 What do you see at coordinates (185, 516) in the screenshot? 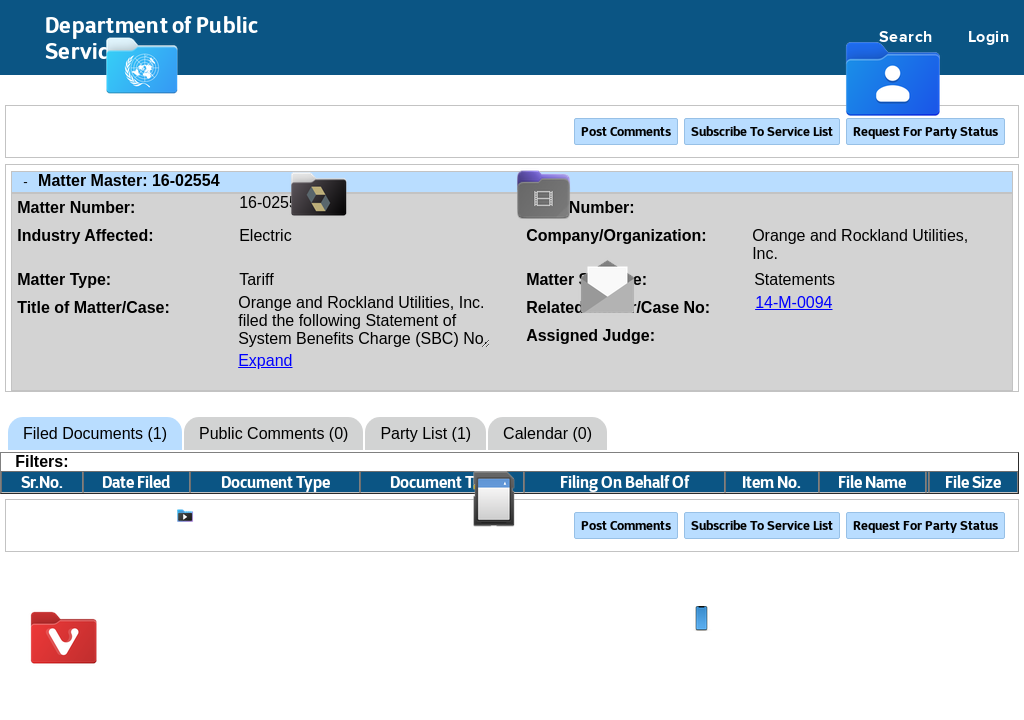
I see `open your movies folder` at bounding box center [185, 516].